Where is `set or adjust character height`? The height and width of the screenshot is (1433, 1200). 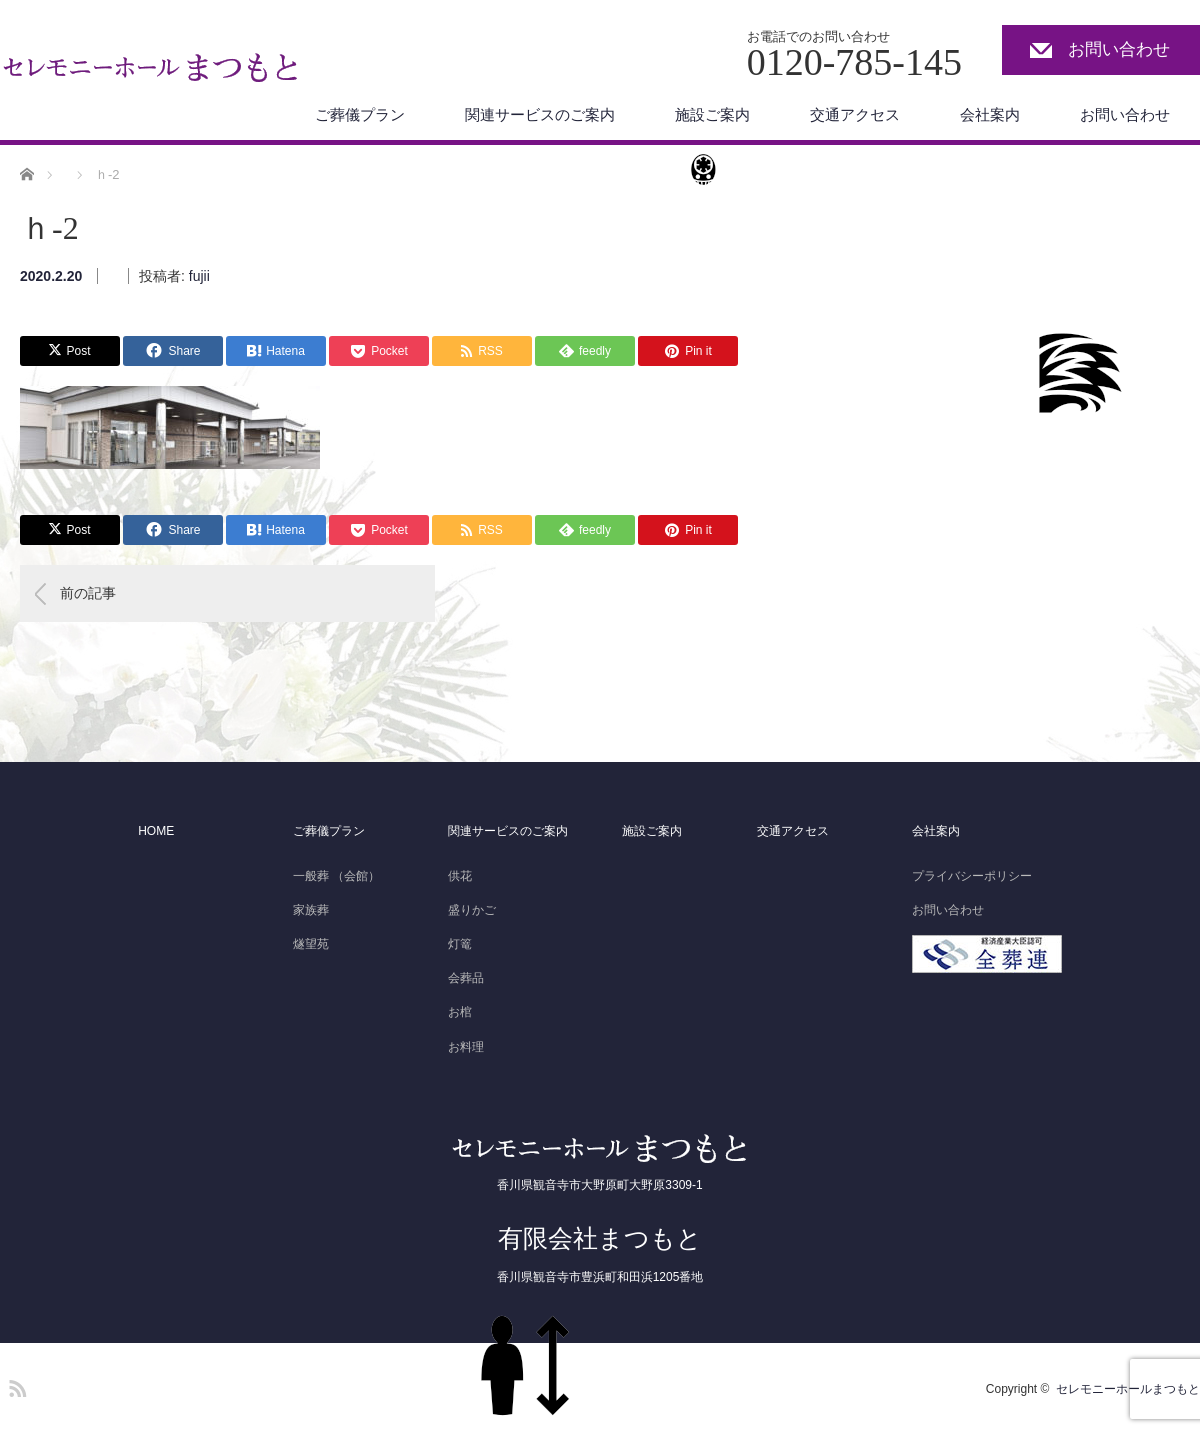 set or adjust character height is located at coordinates (525, 1365).